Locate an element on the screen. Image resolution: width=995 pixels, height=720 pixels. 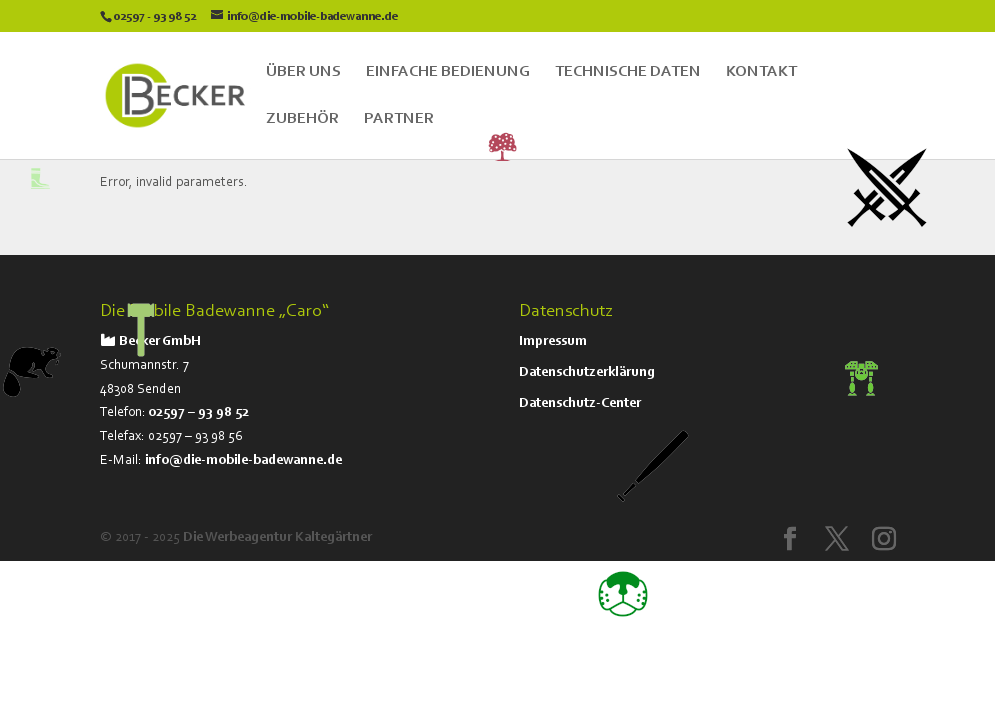
access pet or animal-related features is located at coordinates (623, 594).